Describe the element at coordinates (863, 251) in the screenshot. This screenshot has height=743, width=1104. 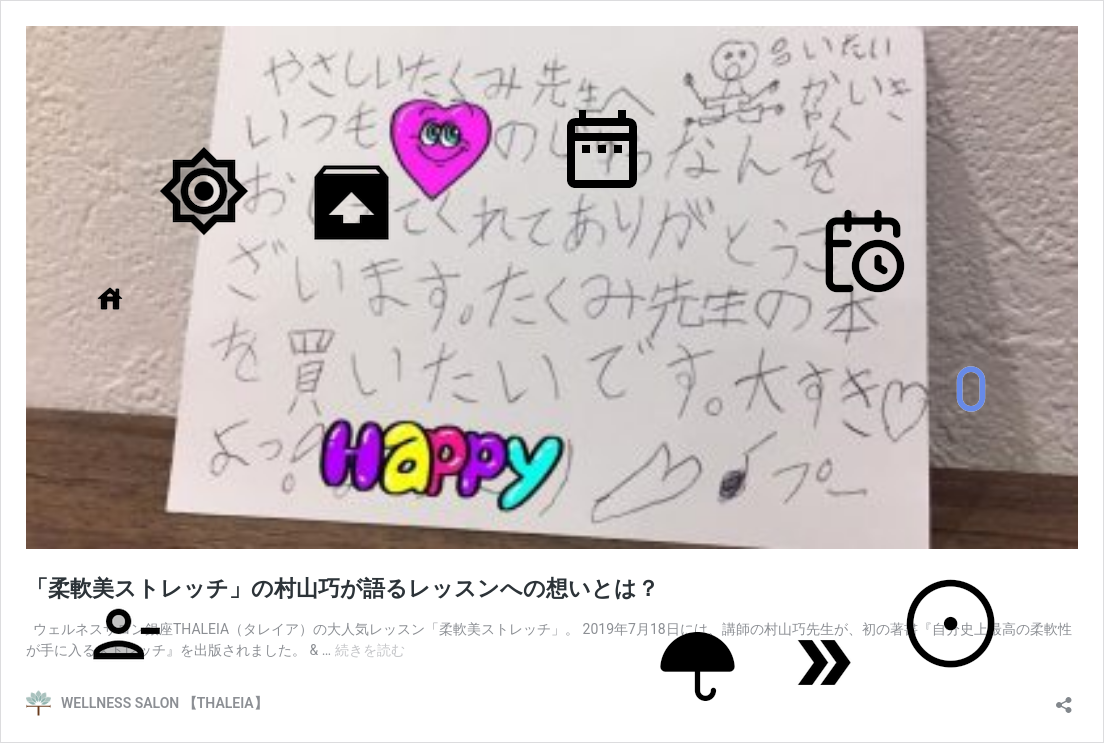
I see `schedule an event or appointment` at that location.